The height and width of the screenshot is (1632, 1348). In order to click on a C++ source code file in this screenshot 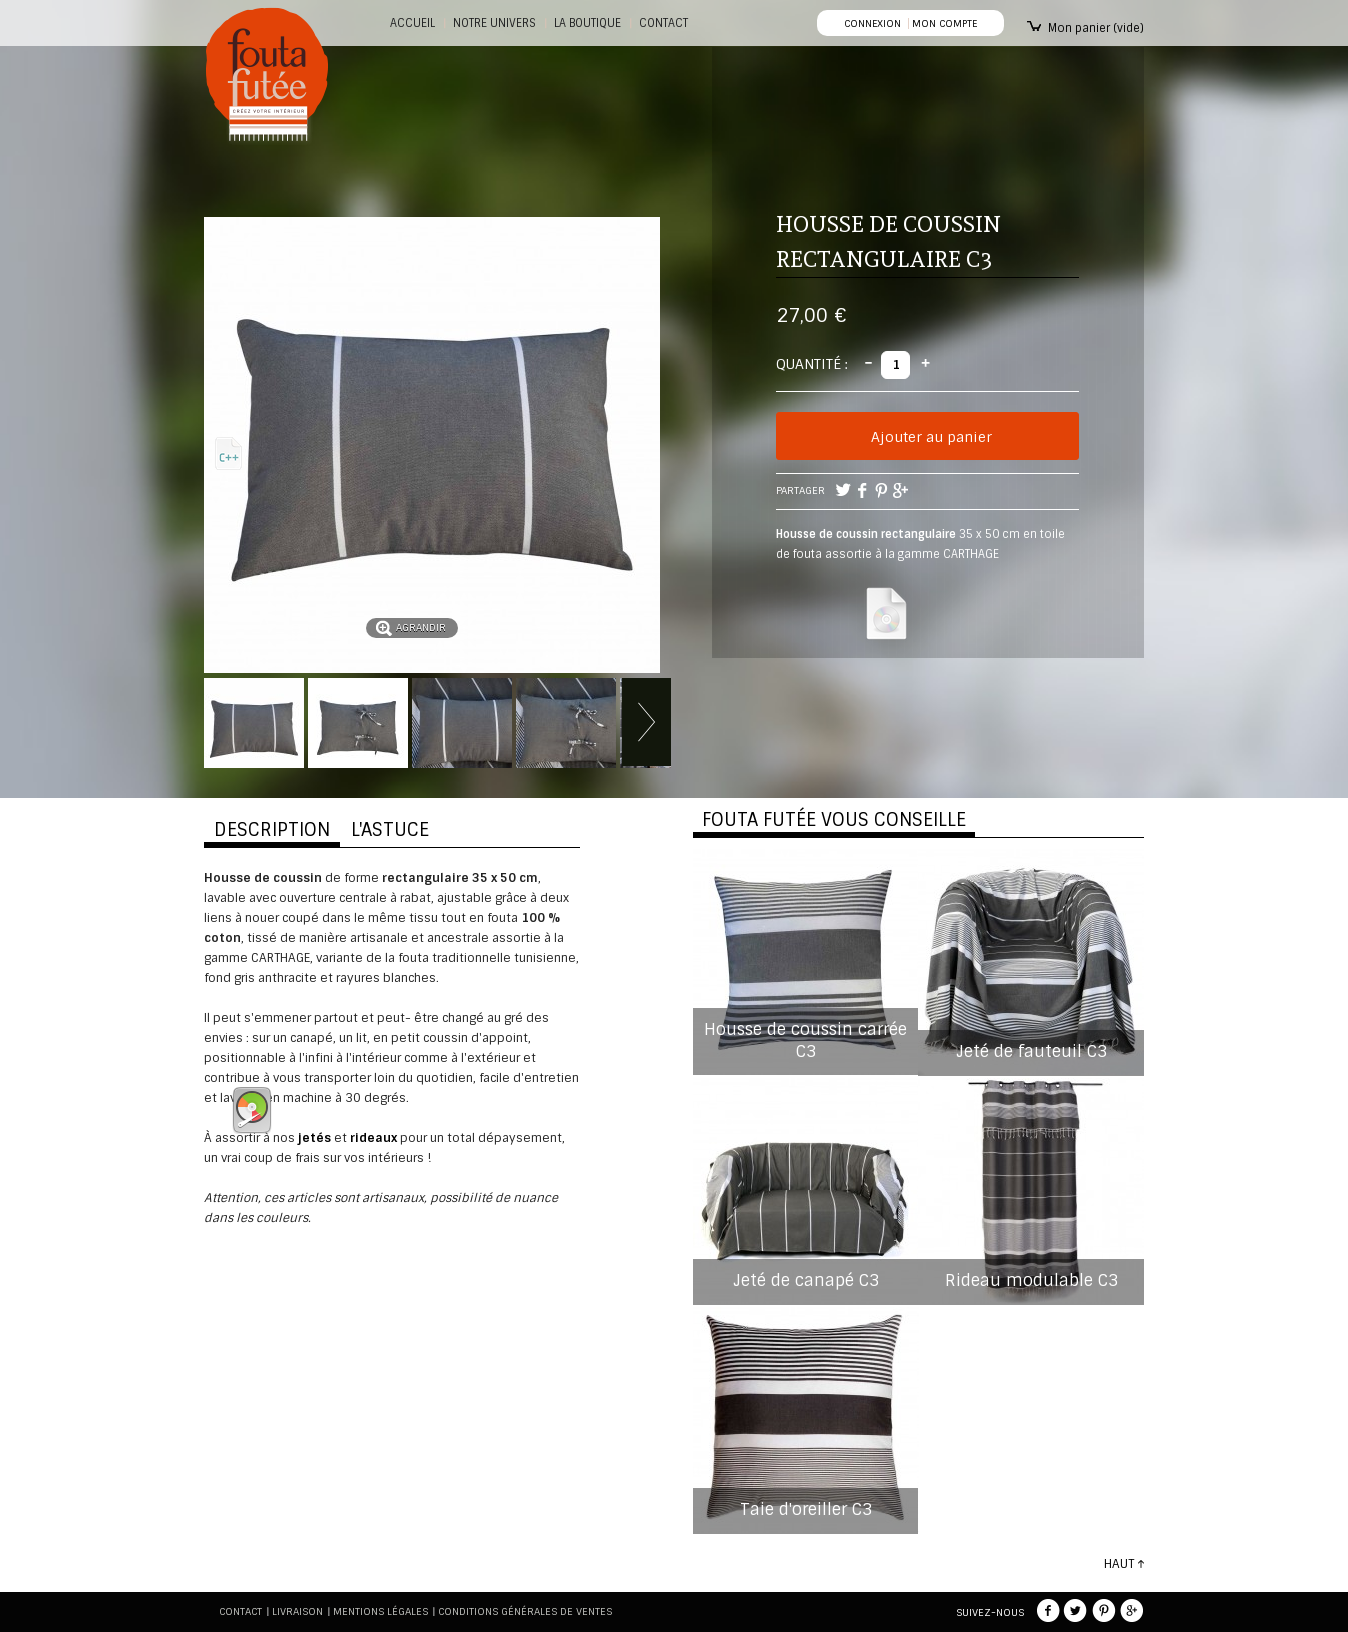, I will do `click(228, 453)`.